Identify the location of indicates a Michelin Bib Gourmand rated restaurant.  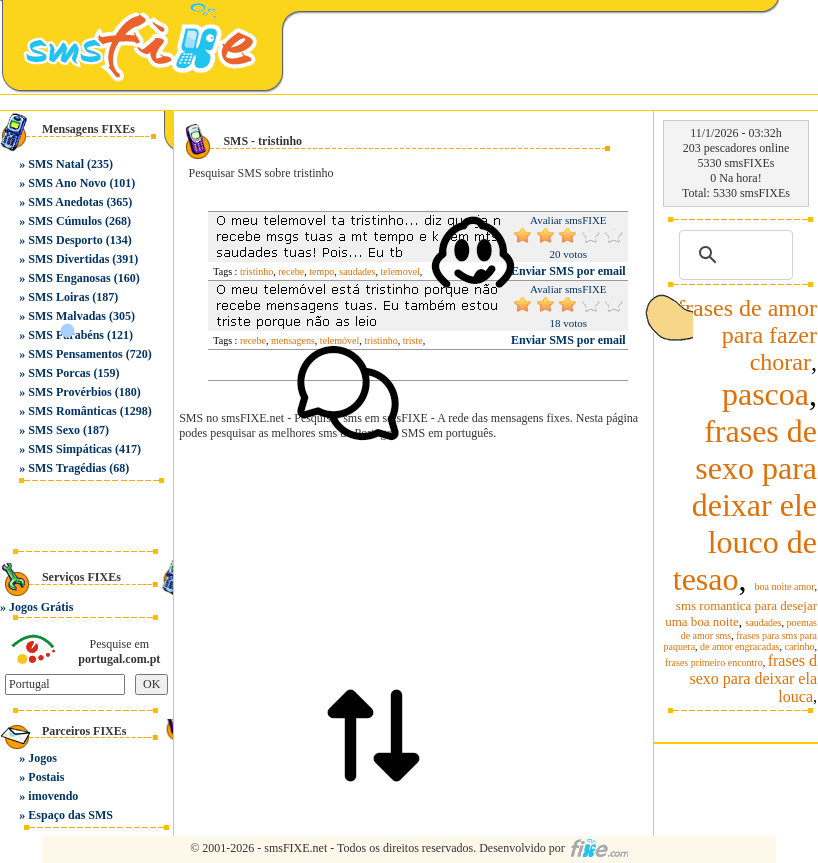
(473, 254).